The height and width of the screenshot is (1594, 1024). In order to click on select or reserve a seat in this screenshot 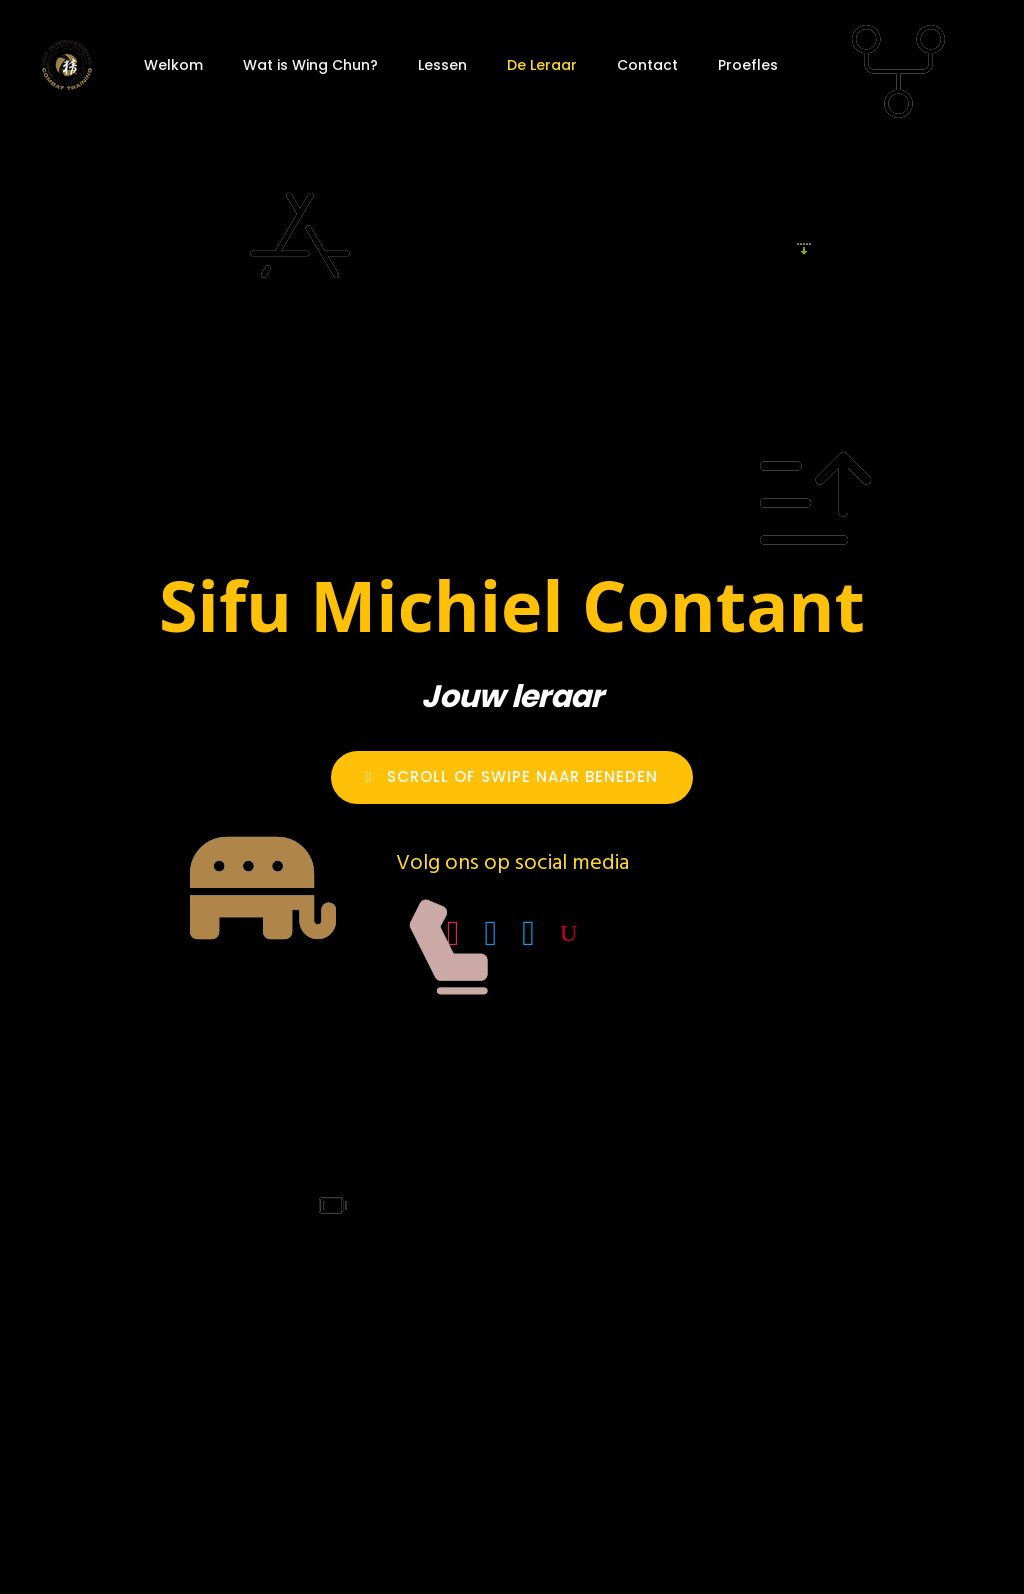, I will do `click(447, 947)`.